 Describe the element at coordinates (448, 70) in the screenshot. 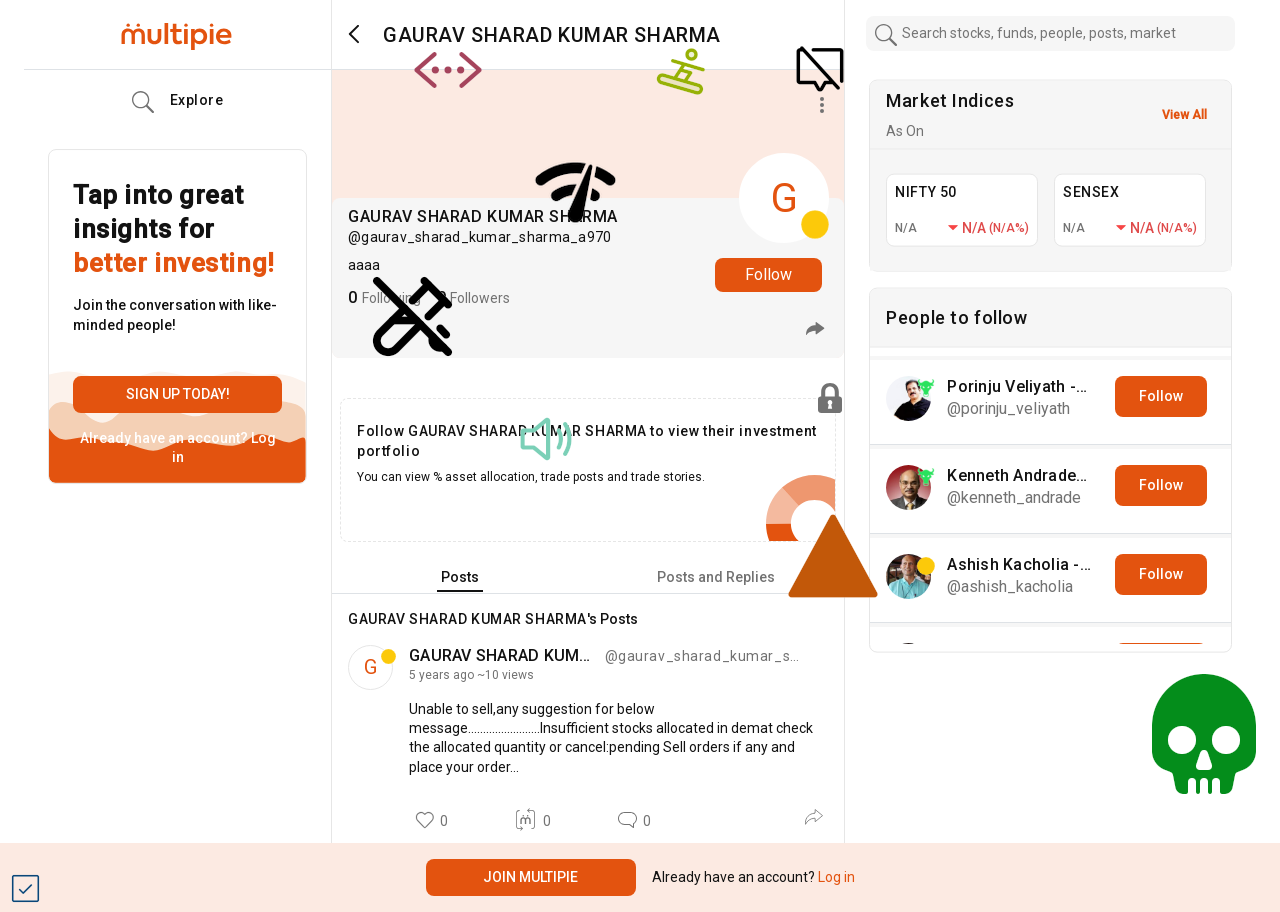

I see `indicates code is processing or compiling` at that location.